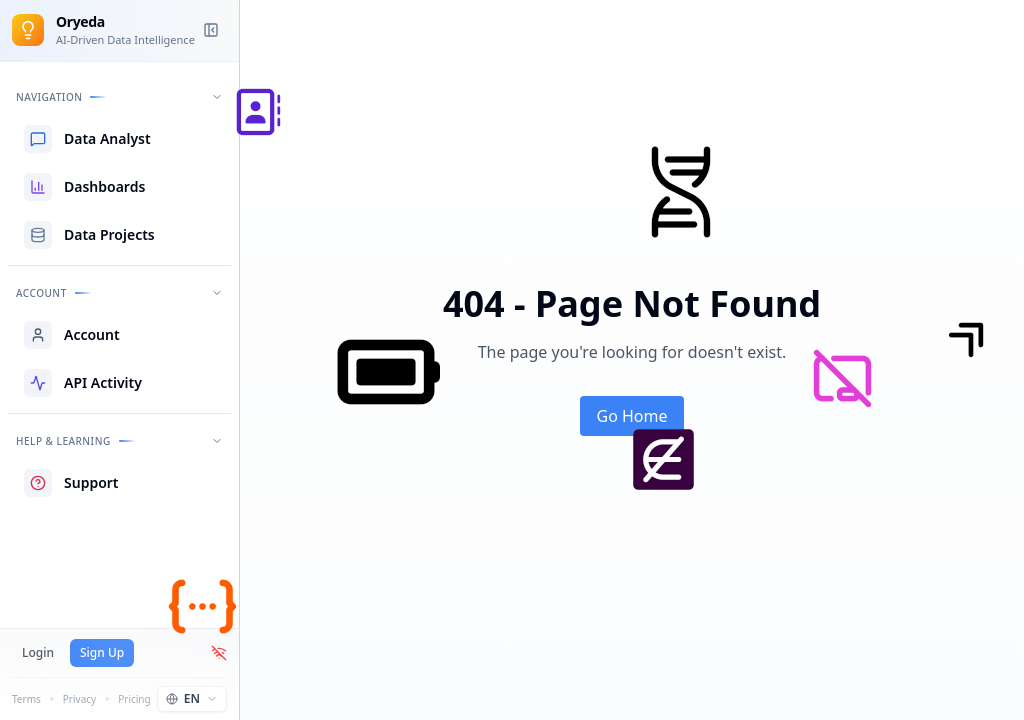 This screenshot has width=1024, height=720. I want to click on expand content to full screen, so click(968, 337).